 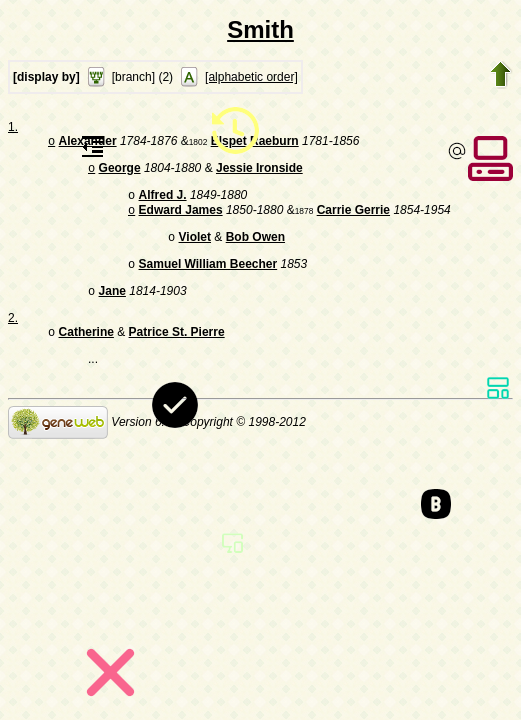 What do you see at coordinates (490, 158) in the screenshot?
I see `launch a github codespace` at bounding box center [490, 158].